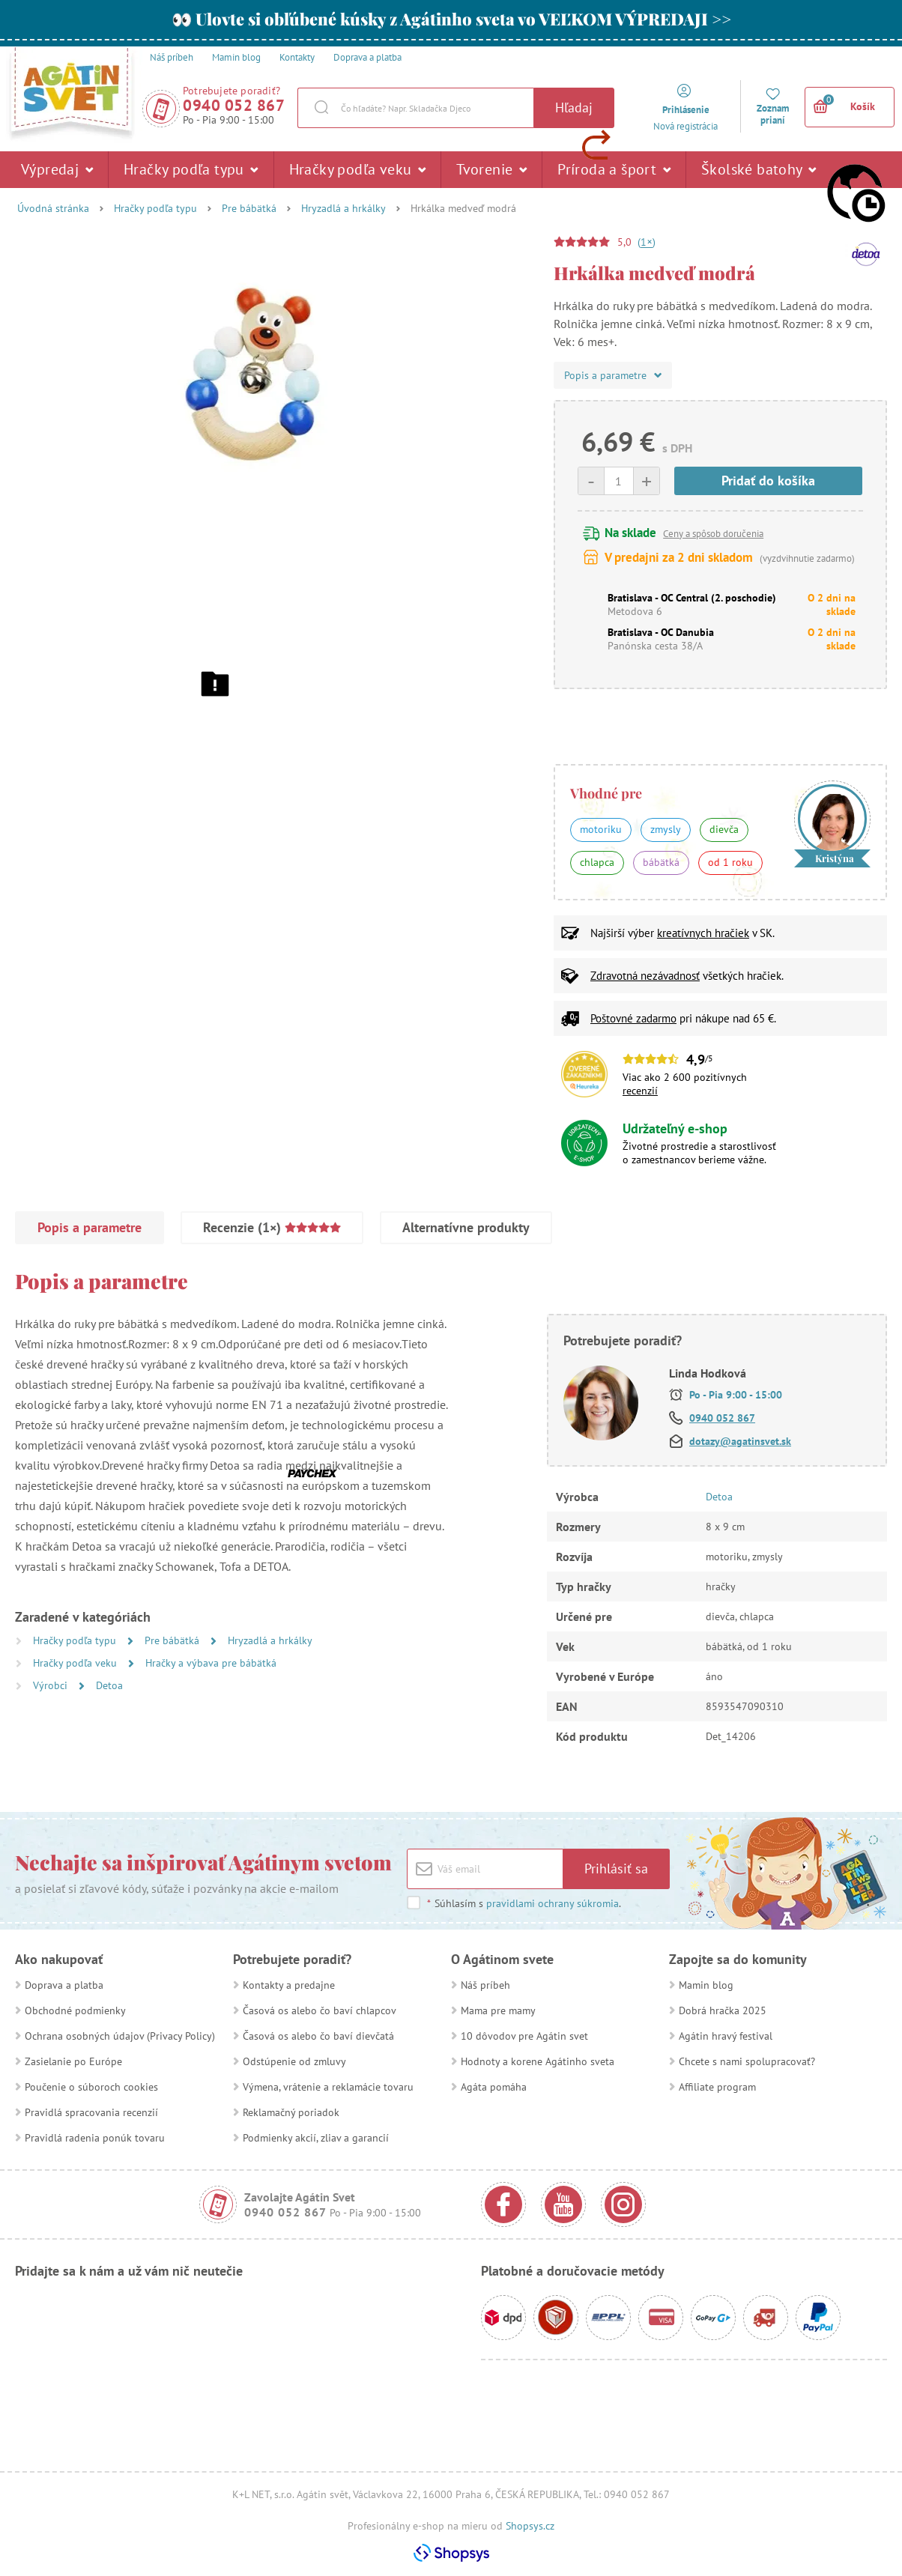  I want to click on access Paychex payroll services, so click(312, 1473).